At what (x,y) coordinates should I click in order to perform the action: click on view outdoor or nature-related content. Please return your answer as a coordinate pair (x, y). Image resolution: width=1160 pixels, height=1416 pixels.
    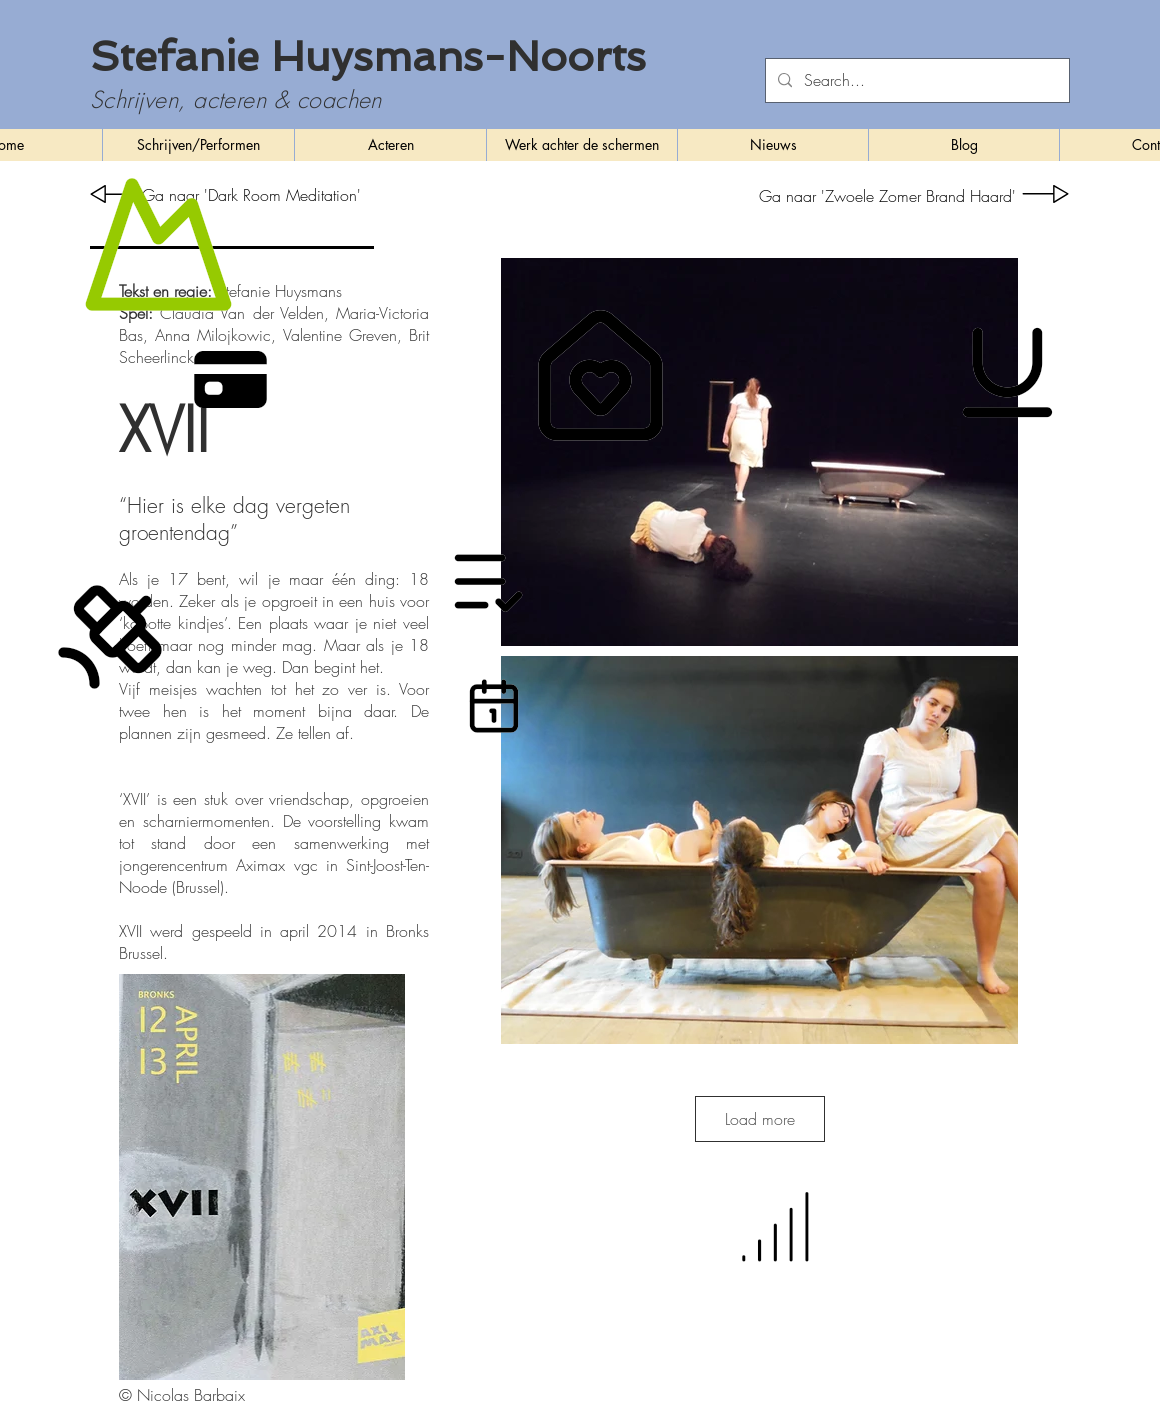
    Looking at the image, I should click on (158, 244).